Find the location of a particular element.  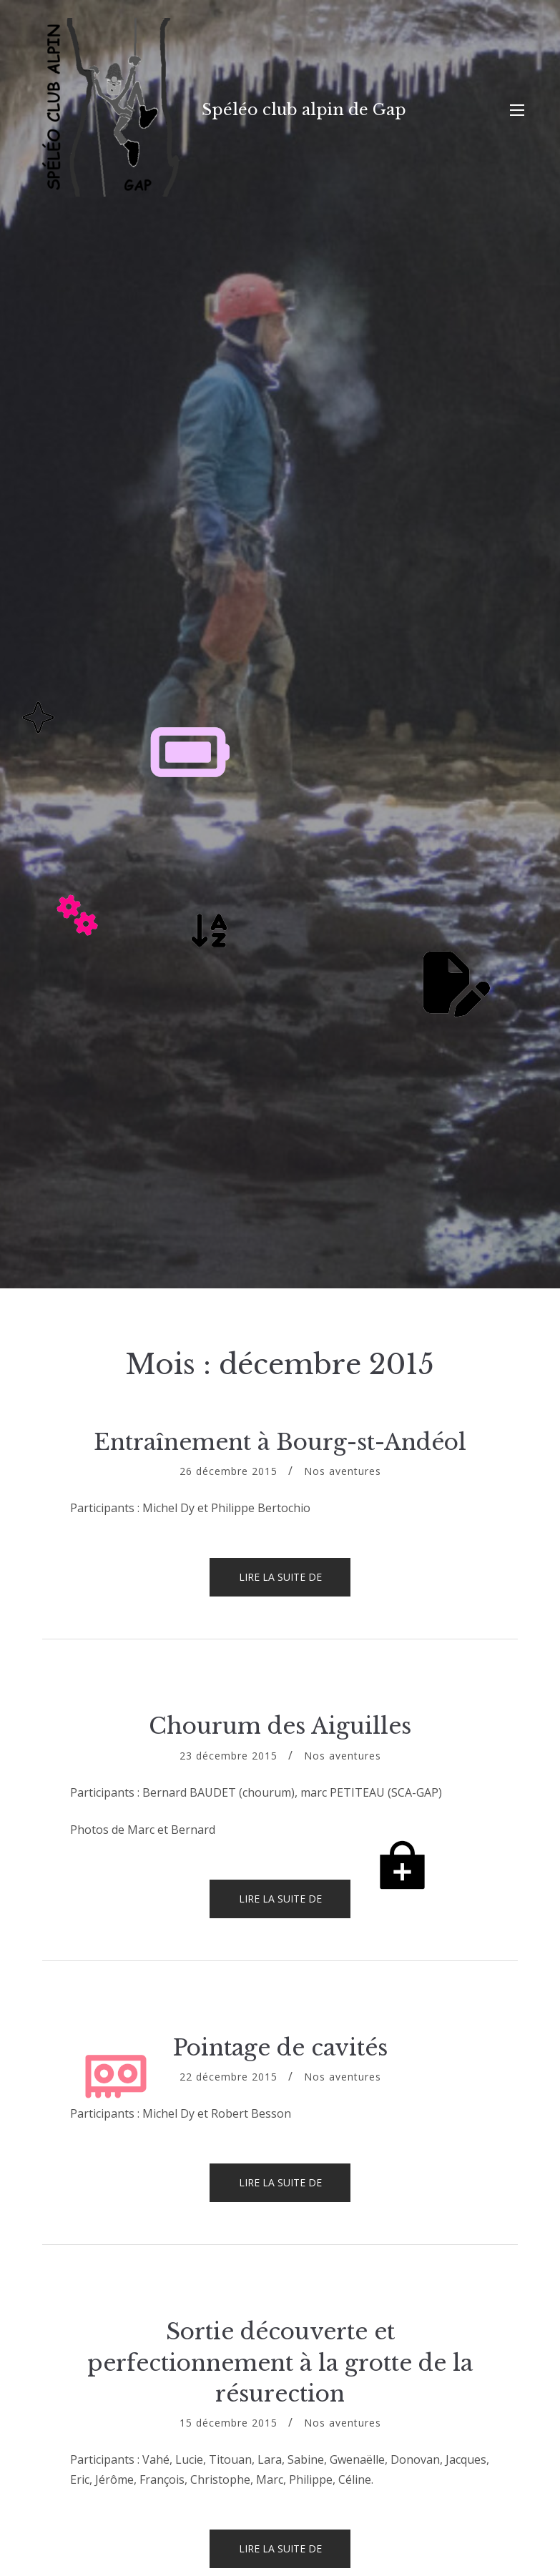

edit this document is located at coordinates (454, 982).